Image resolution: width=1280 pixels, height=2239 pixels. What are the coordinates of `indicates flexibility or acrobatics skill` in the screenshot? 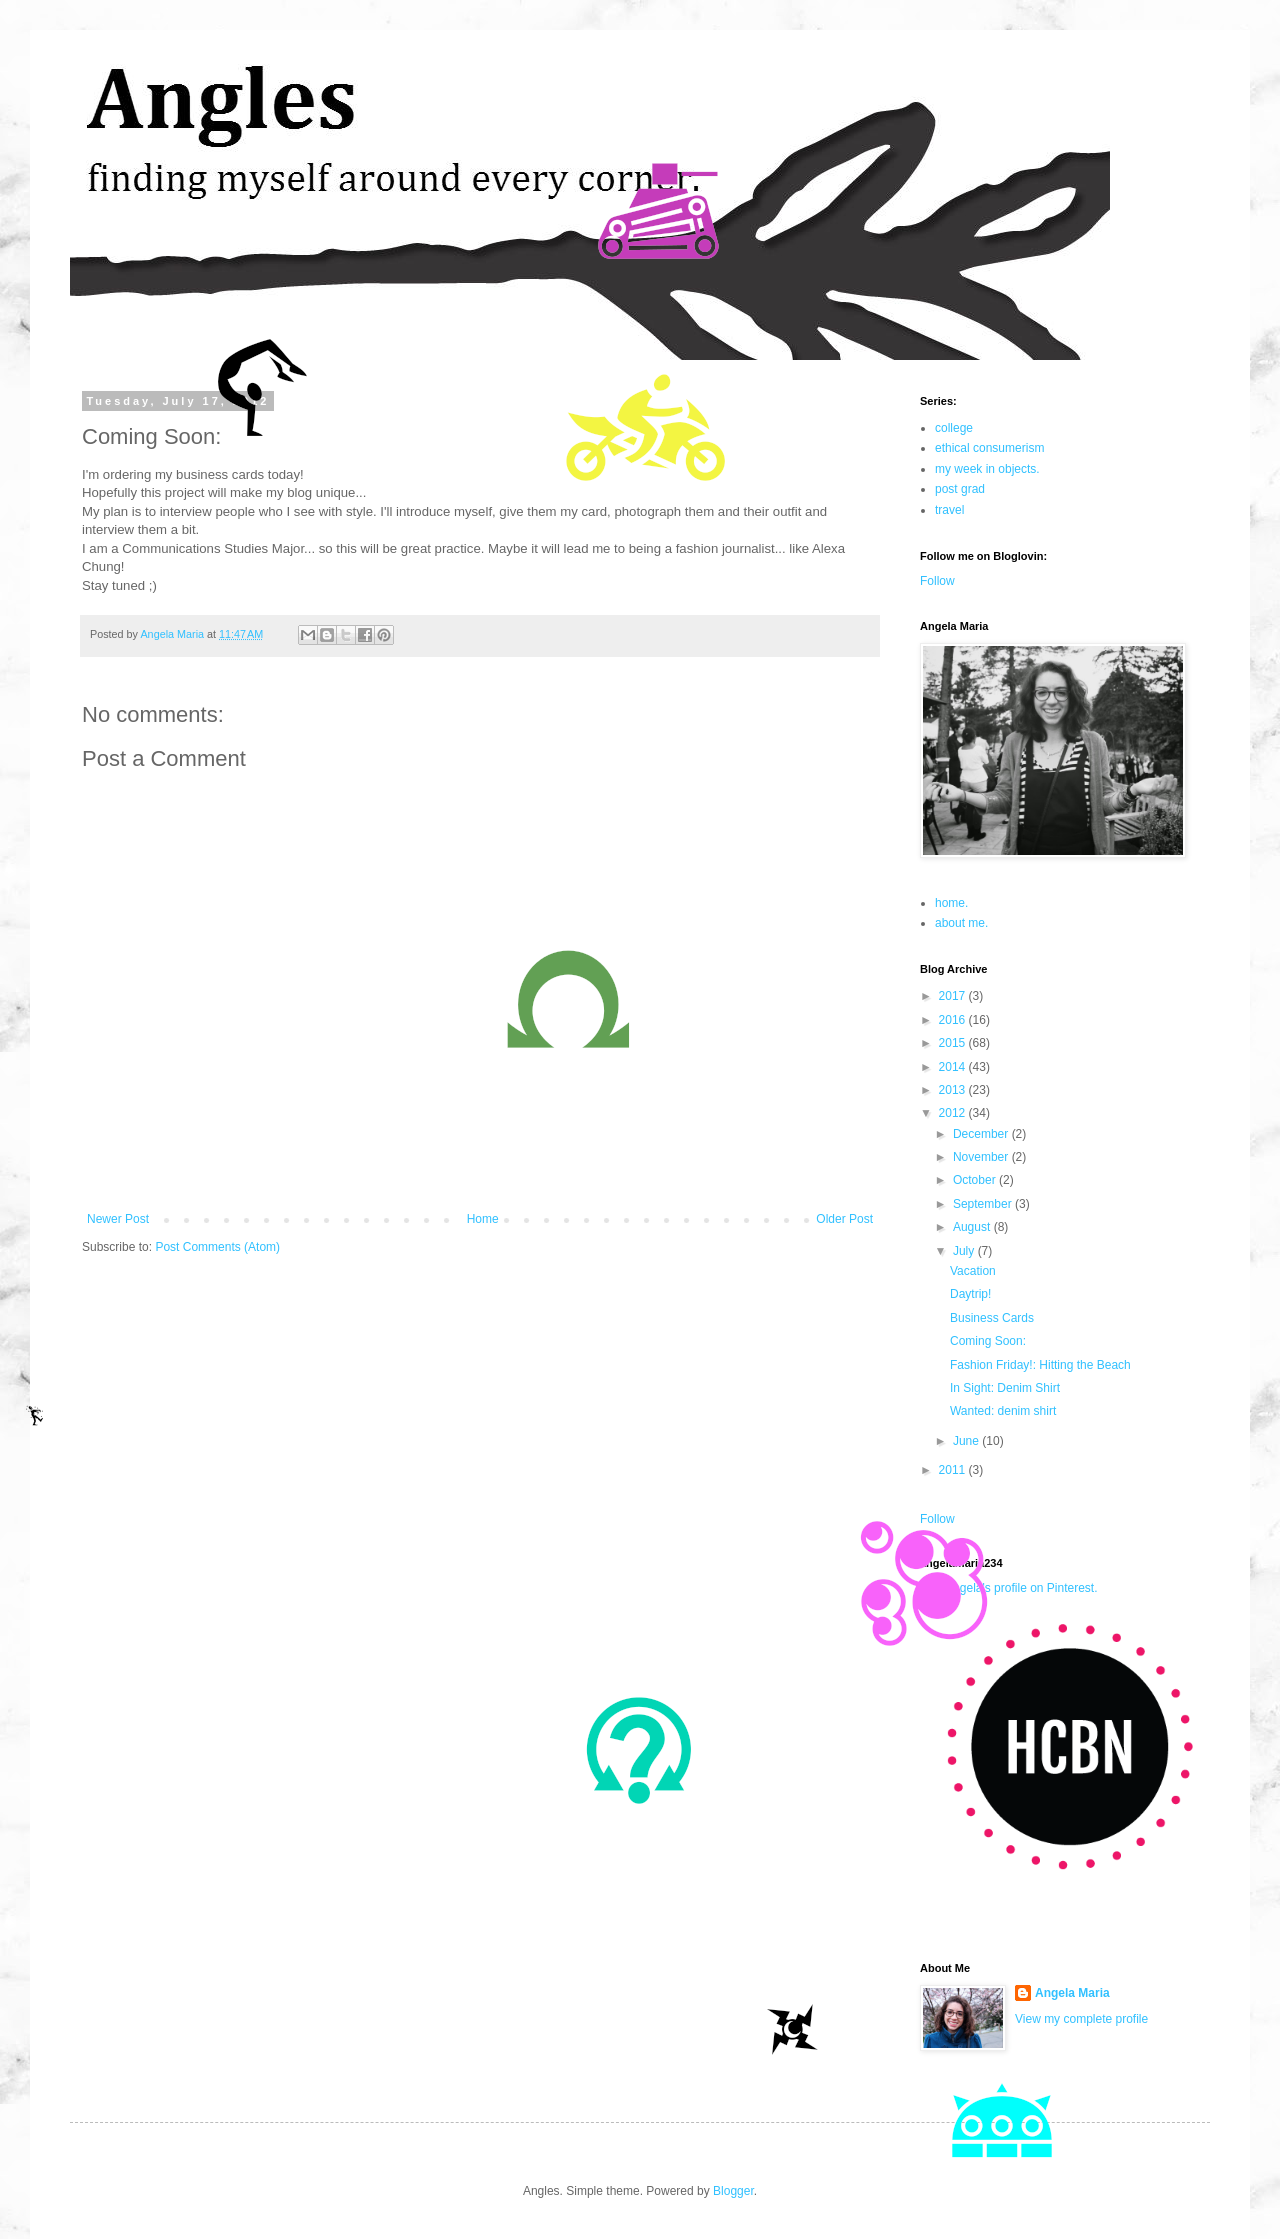 It's located at (262, 387).